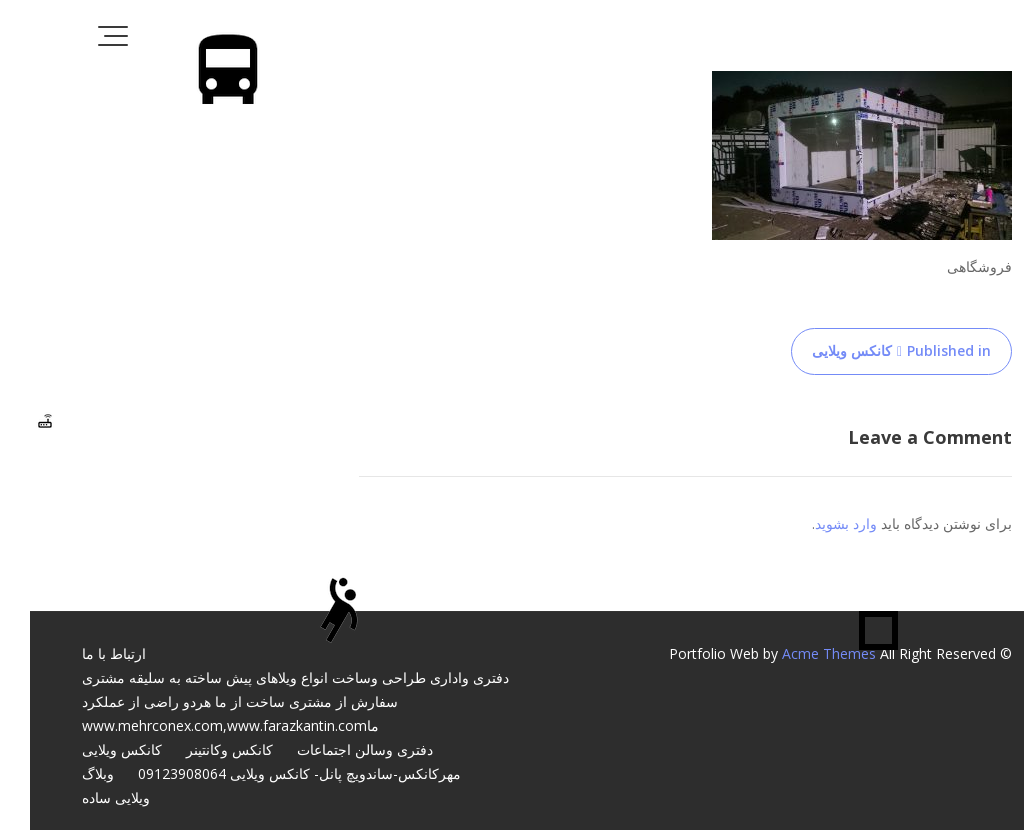 The image size is (1024, 830). Describe the element at coordinates (339, 609) in the screenshot. I see `access handball sports content` at that location.